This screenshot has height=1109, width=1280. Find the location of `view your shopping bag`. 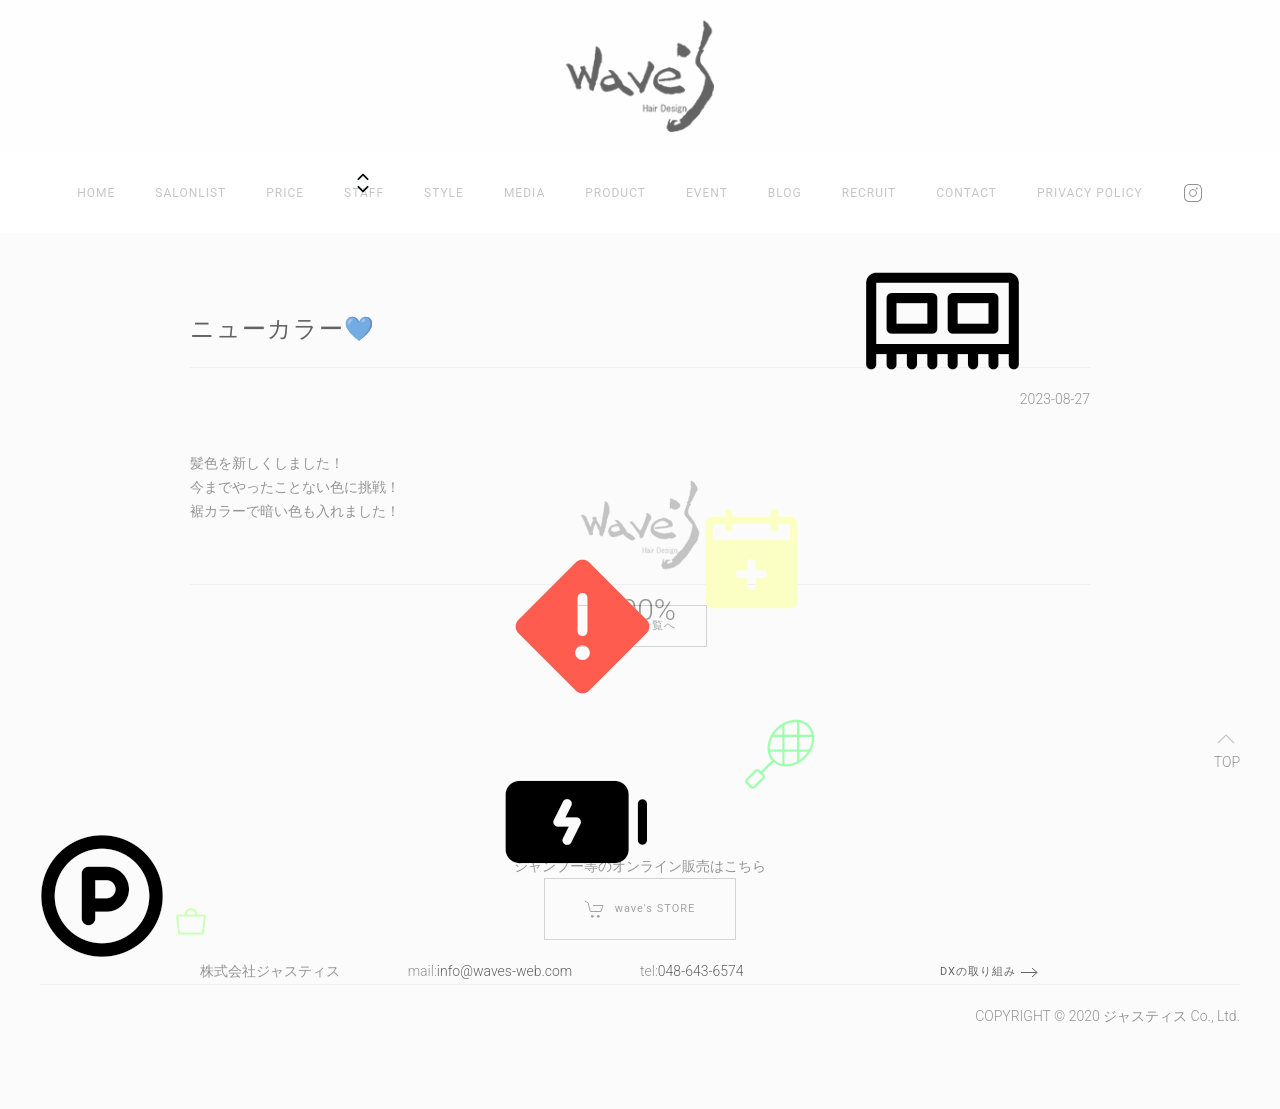

view your shopping bag is located at coordinates (191, 923).